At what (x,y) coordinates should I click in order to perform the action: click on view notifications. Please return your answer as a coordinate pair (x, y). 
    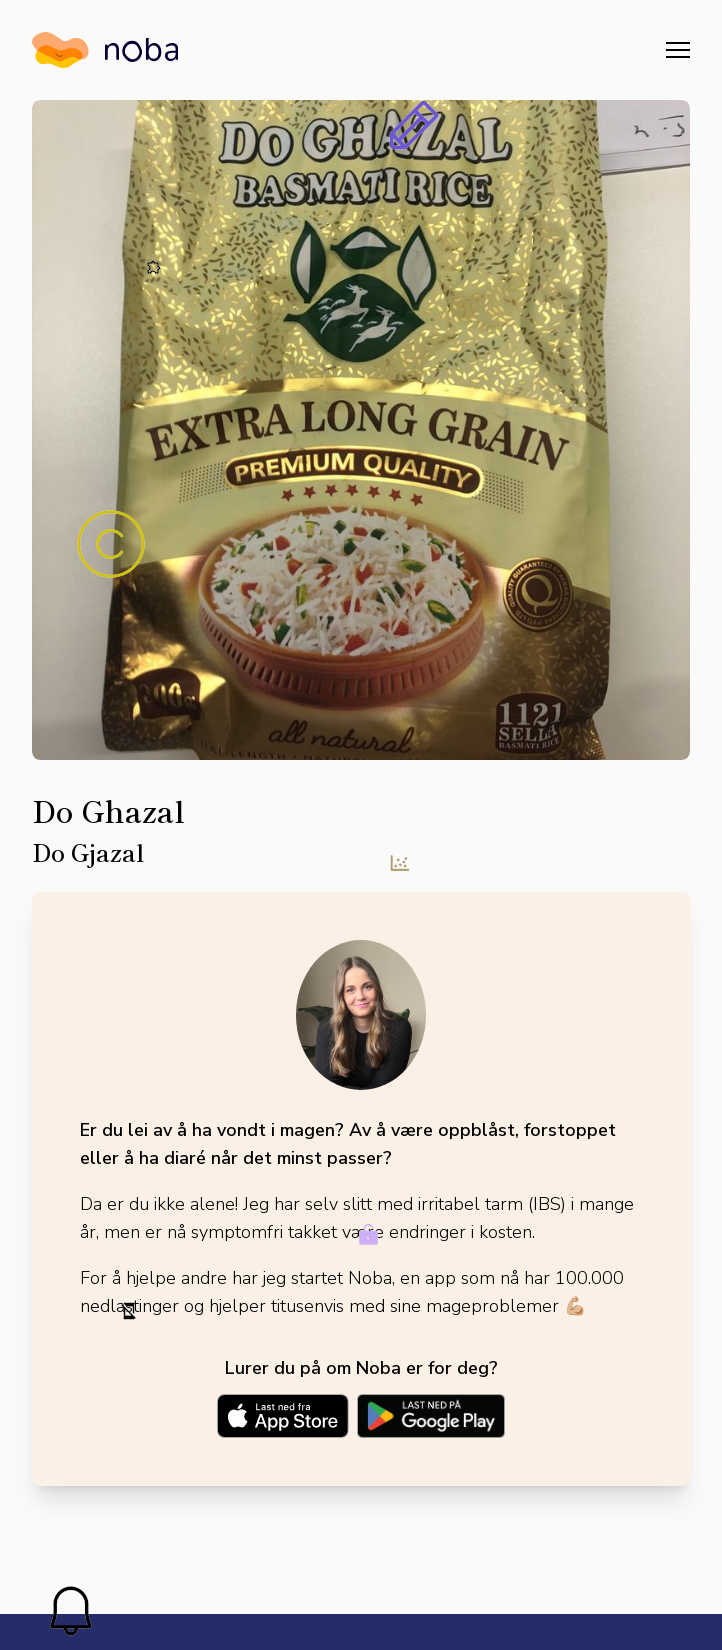
    Looking at the image, I should click on (71, 1611).